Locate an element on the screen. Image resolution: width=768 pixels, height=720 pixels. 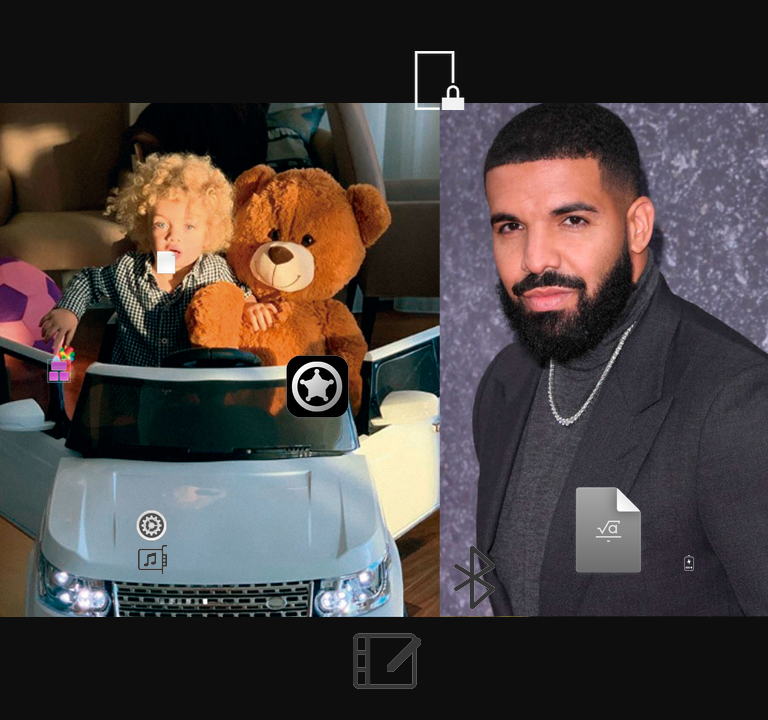
open an opendocument formula file is located at coordinates (608, 531).